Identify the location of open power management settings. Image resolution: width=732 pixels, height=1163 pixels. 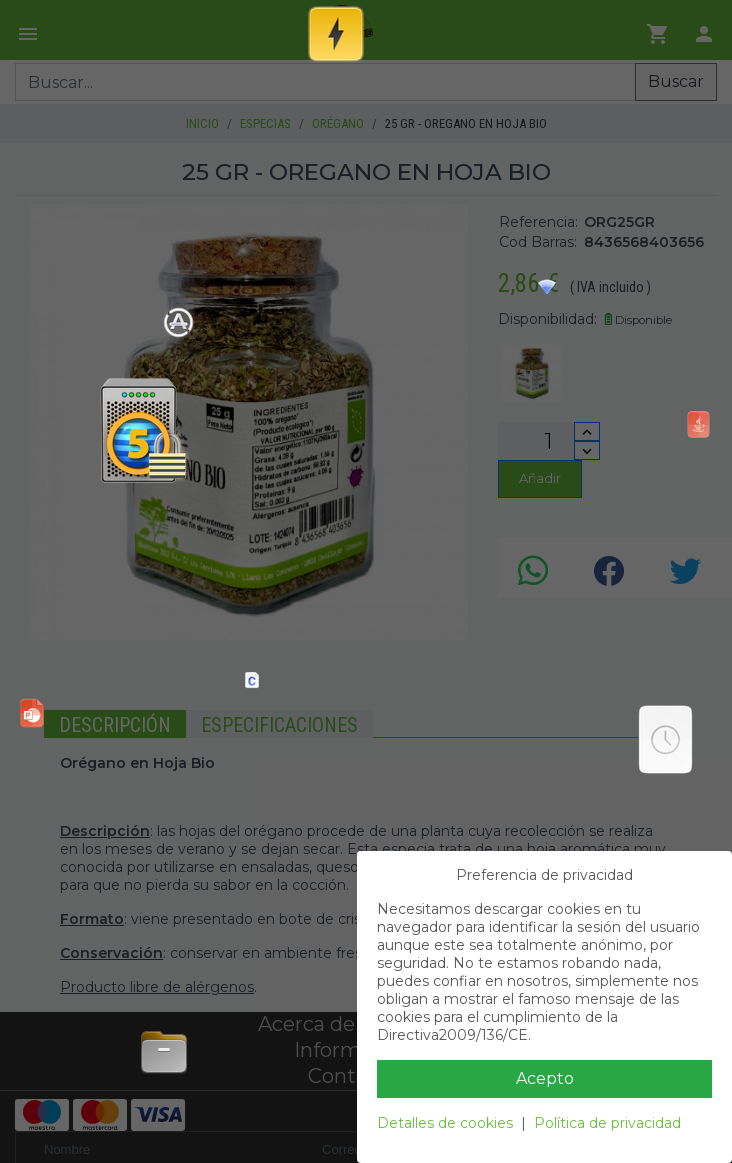
(336, 34).